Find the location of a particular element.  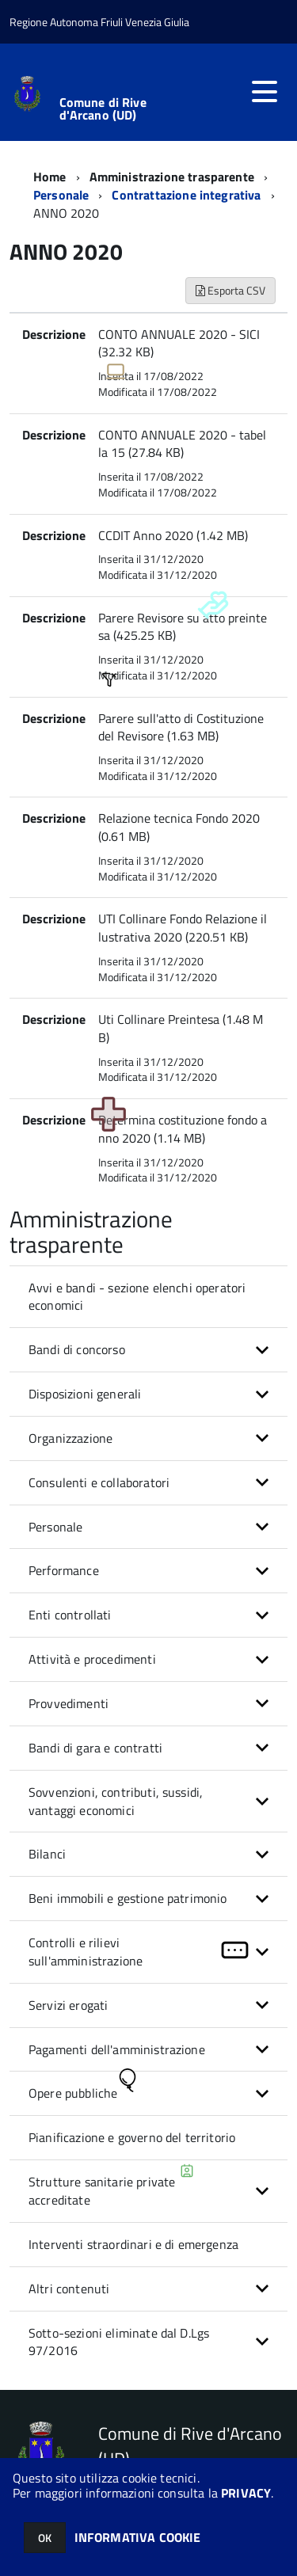

switch to desktop view is located at coordinates (116, 371).